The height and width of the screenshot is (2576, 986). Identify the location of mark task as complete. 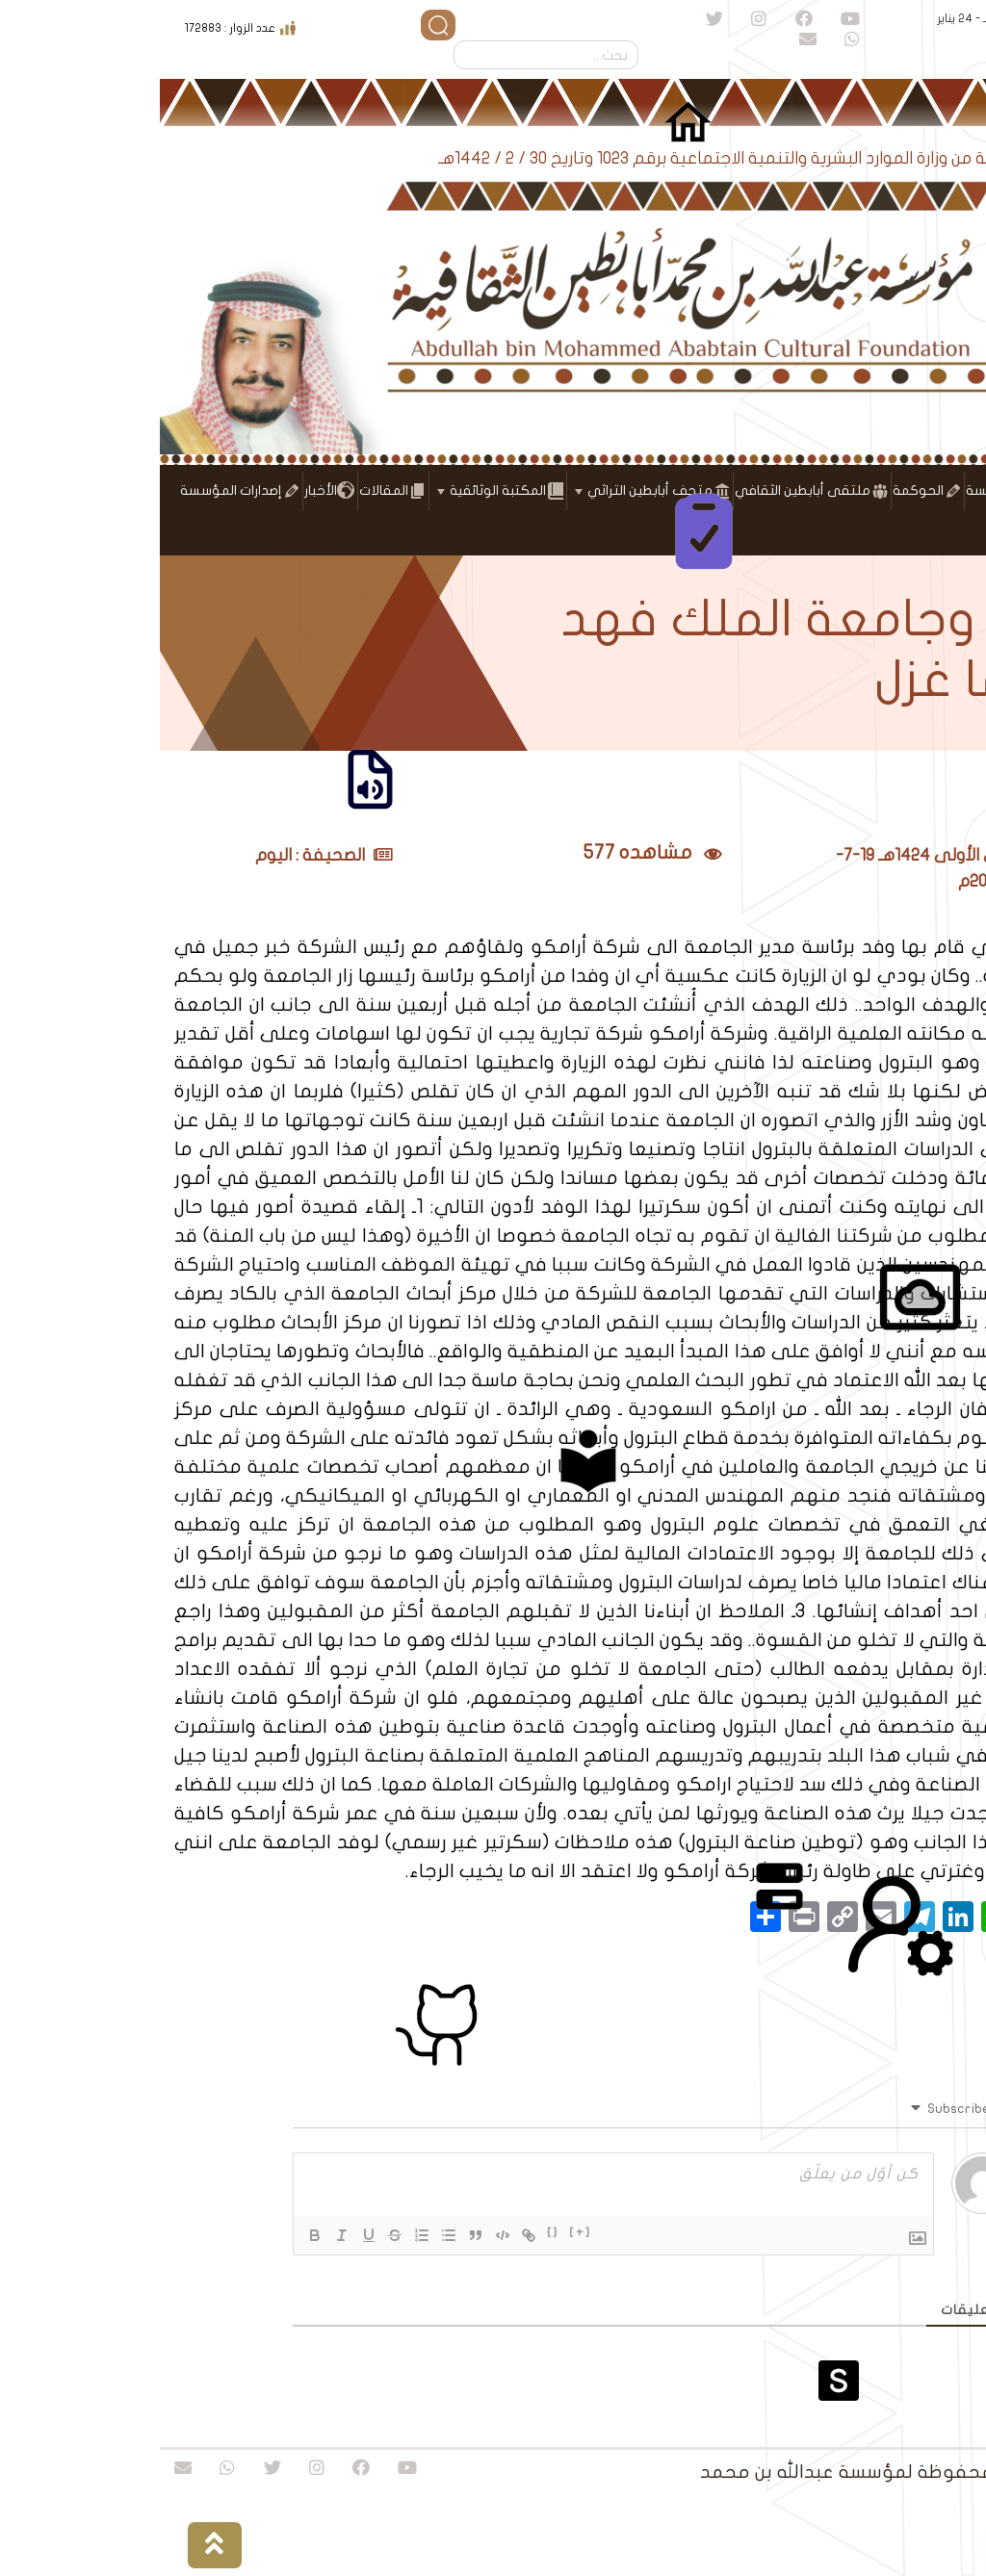
(704, 531).